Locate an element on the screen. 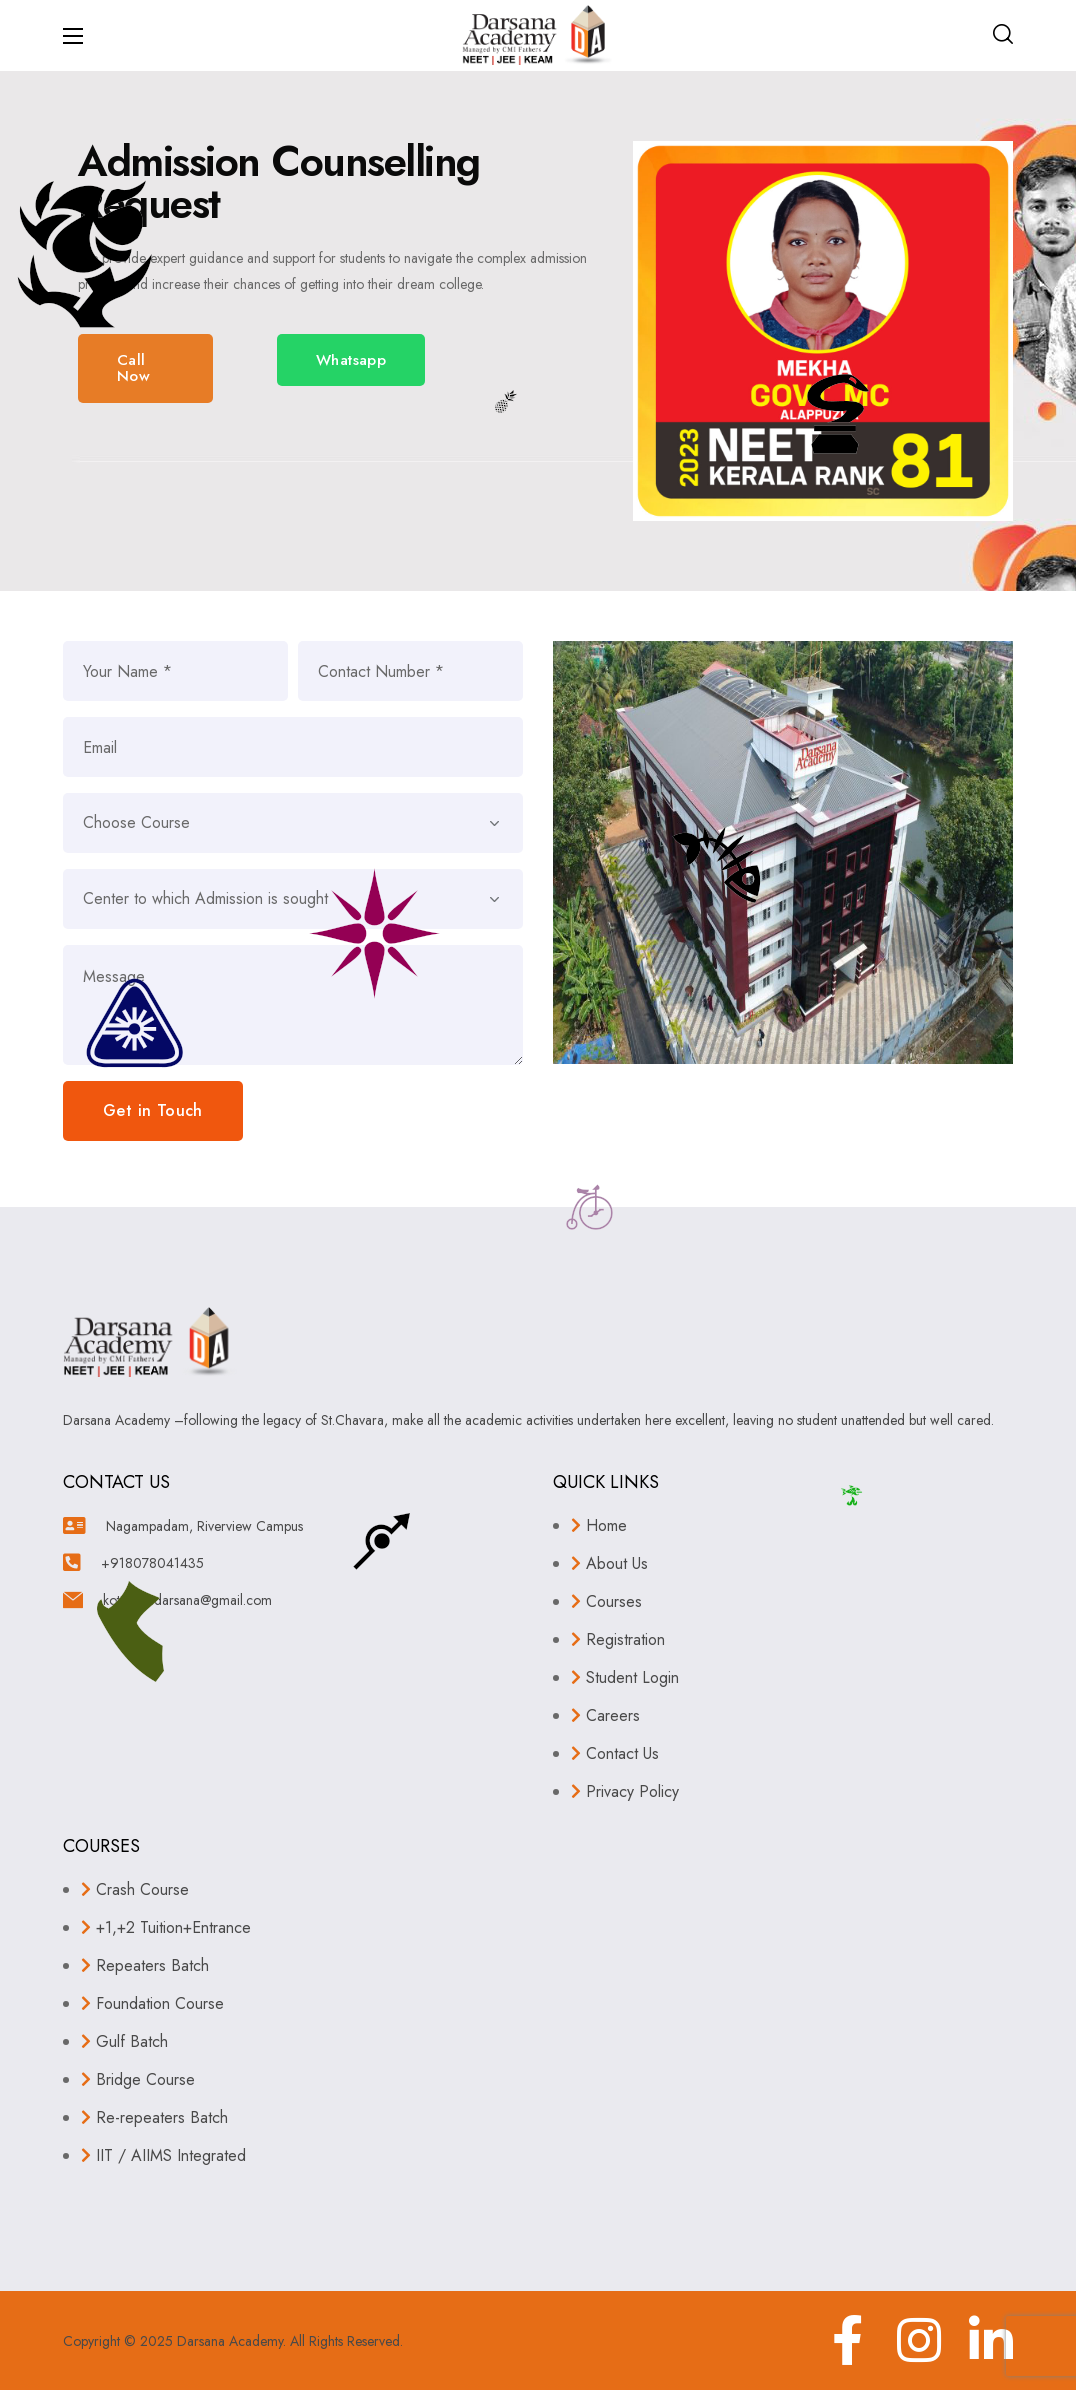 The height and width of the screenshot is (2390, 1076). indicates an alternate route or detour ahead is located at coordinates (382, 1541).